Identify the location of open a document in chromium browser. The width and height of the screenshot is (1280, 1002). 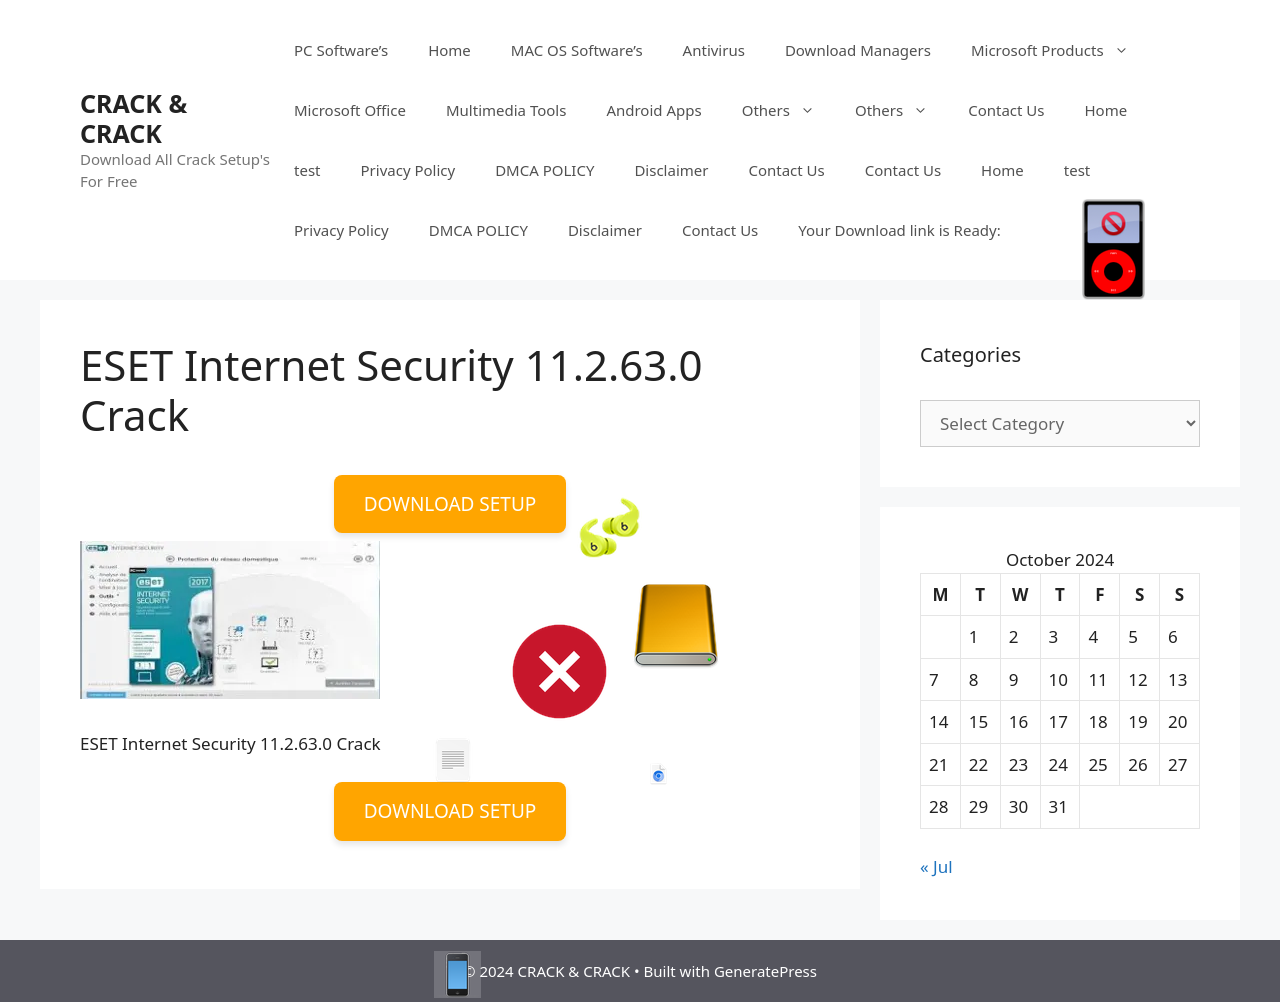
(658, 773).